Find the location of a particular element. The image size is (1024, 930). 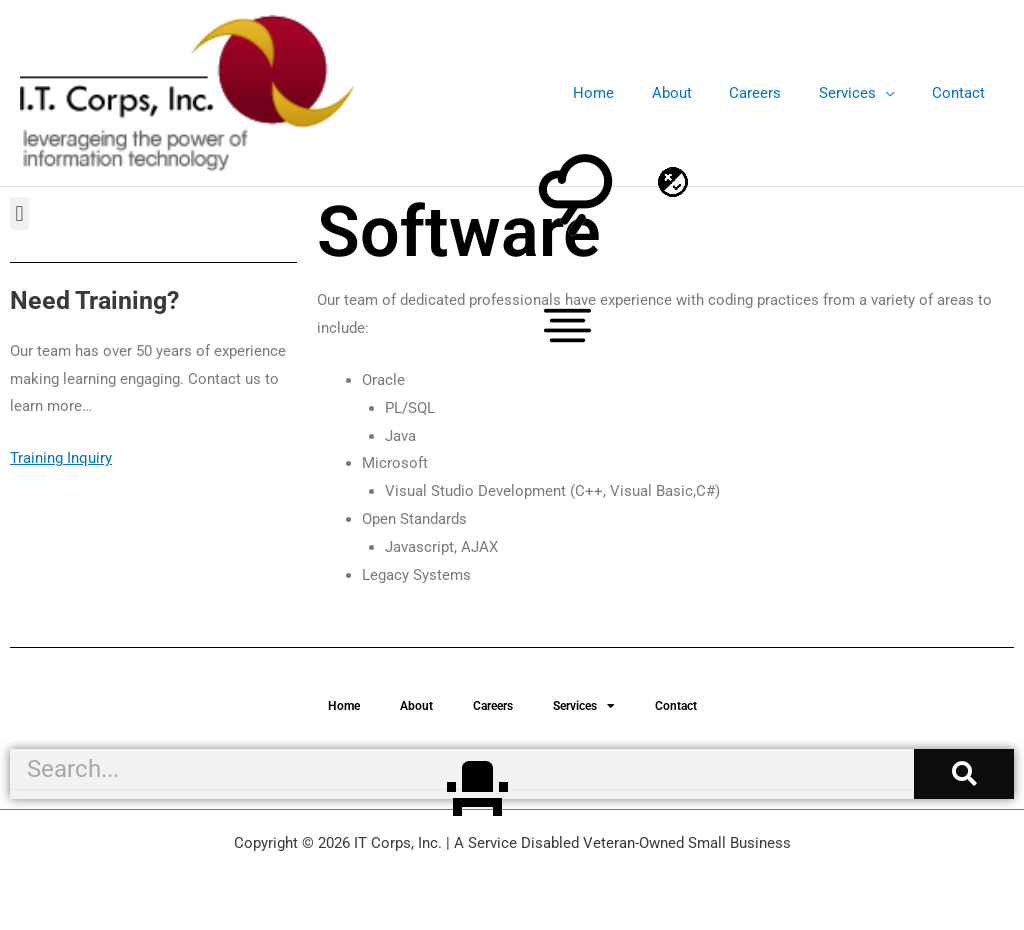

indicates rainy weather conditions is located at coordinates (575, 193).